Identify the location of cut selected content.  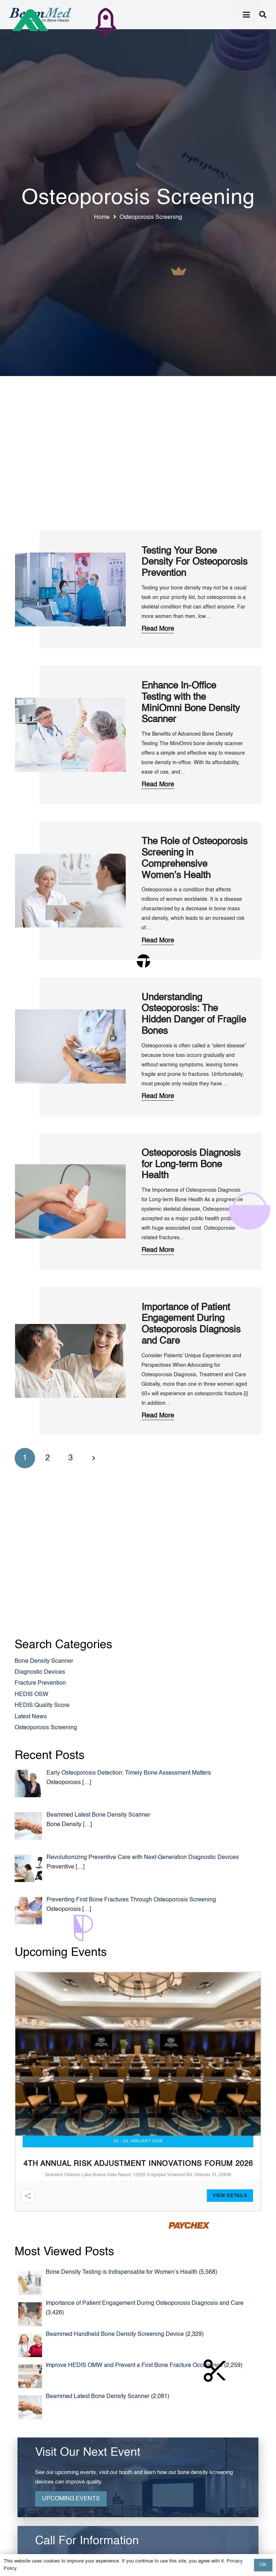
(215, 2371).